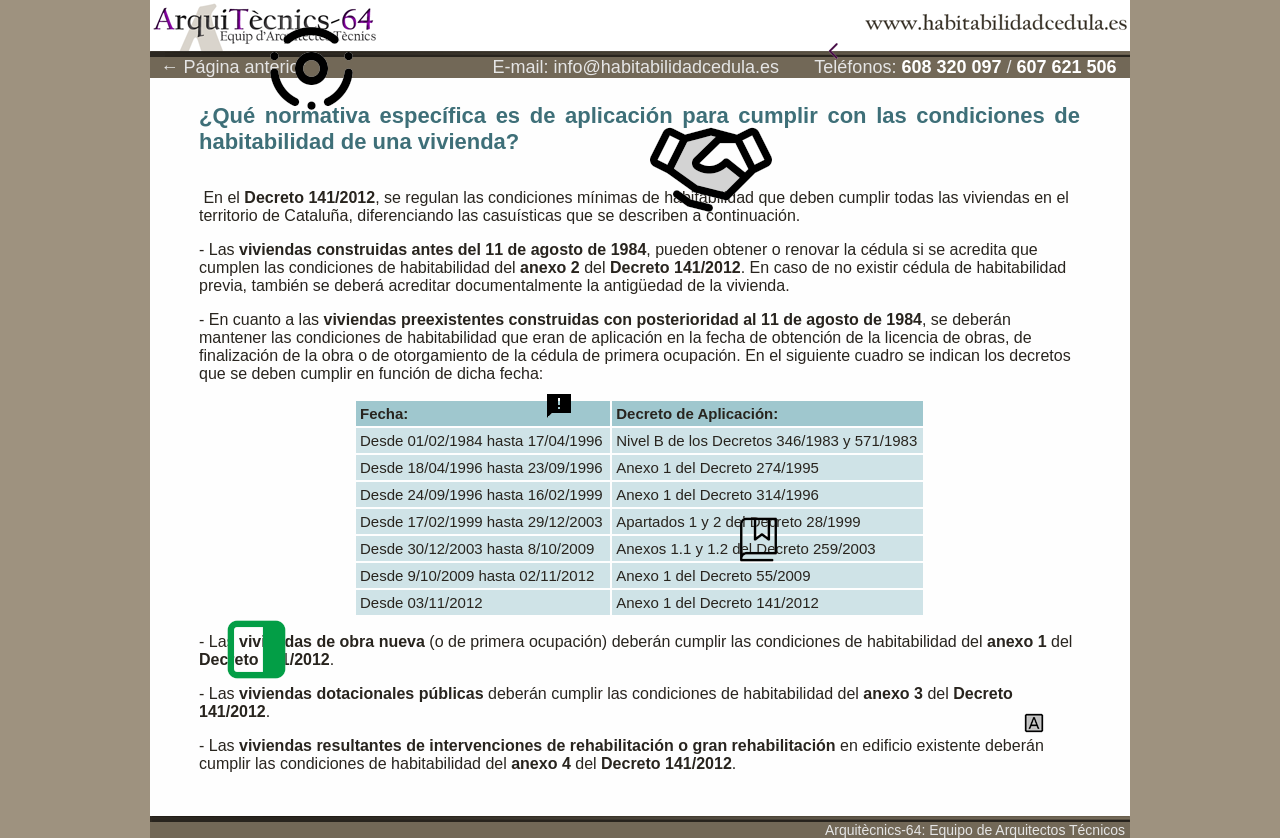  I want to click on access science or chemistry features, so click(311, 68).